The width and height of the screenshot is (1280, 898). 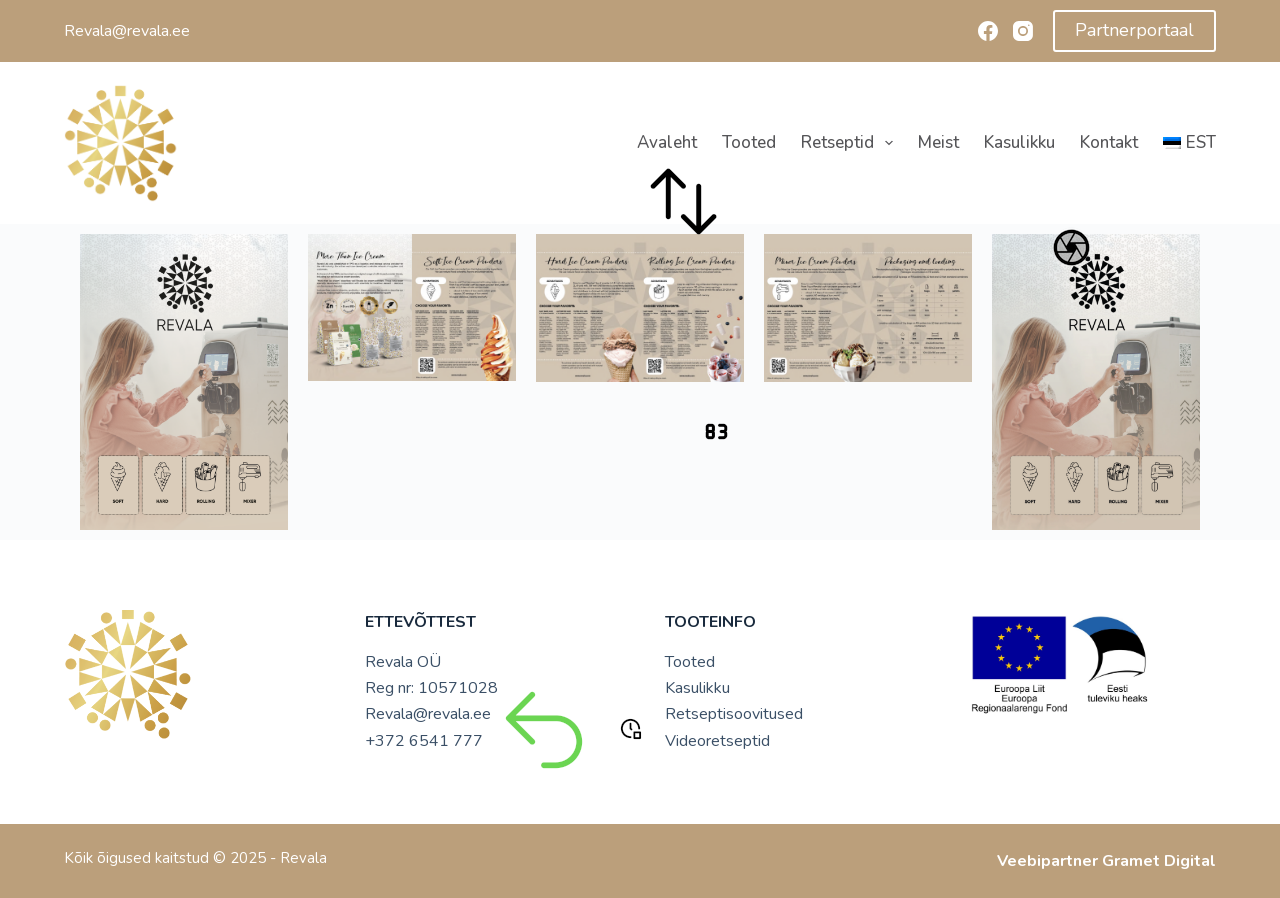 I want to click on open camera to take a photo, so click(x=1071, y=247).